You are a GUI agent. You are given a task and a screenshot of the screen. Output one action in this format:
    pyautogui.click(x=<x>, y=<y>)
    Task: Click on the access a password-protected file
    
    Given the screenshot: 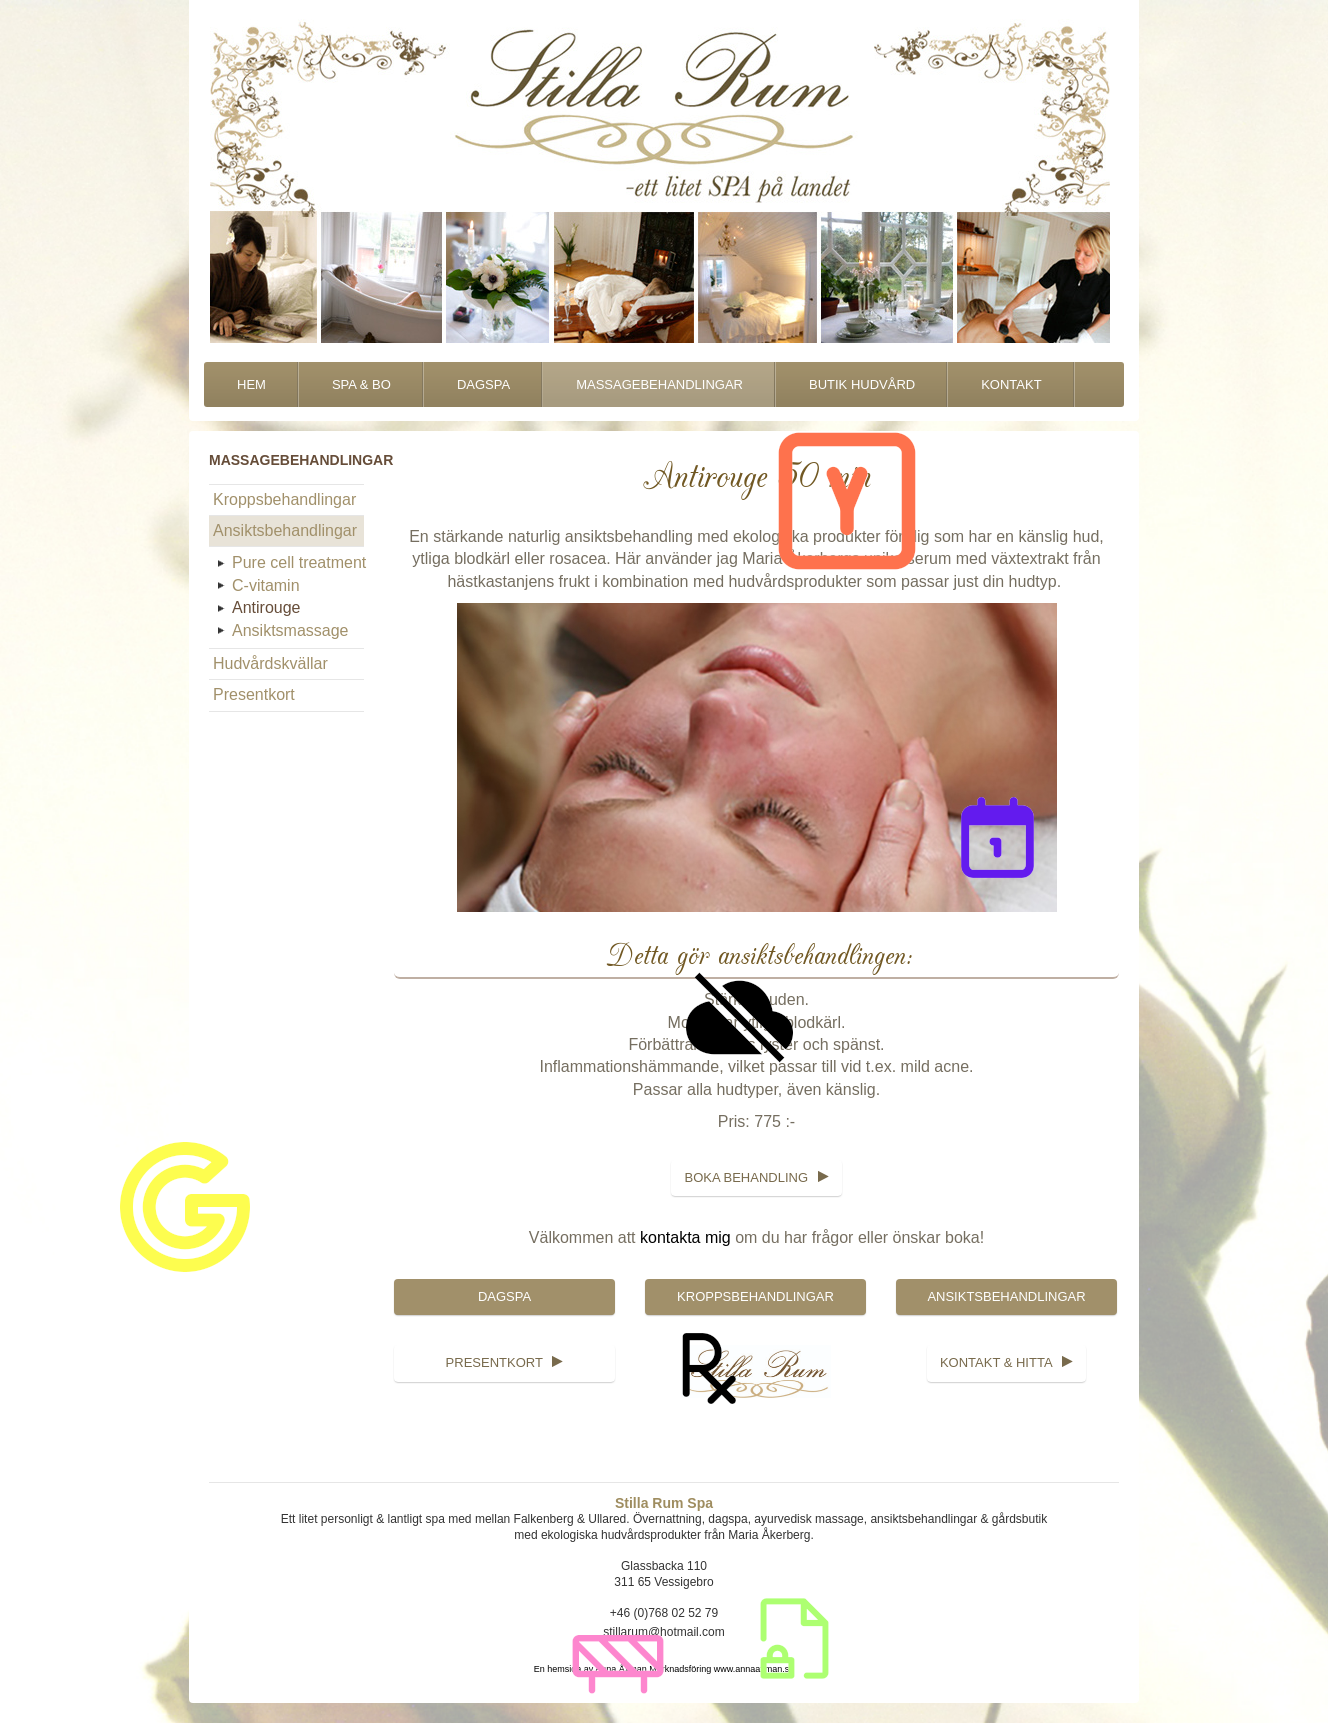 What is the action you would take?
    pyautogui.click(x=794, y=1638)
    